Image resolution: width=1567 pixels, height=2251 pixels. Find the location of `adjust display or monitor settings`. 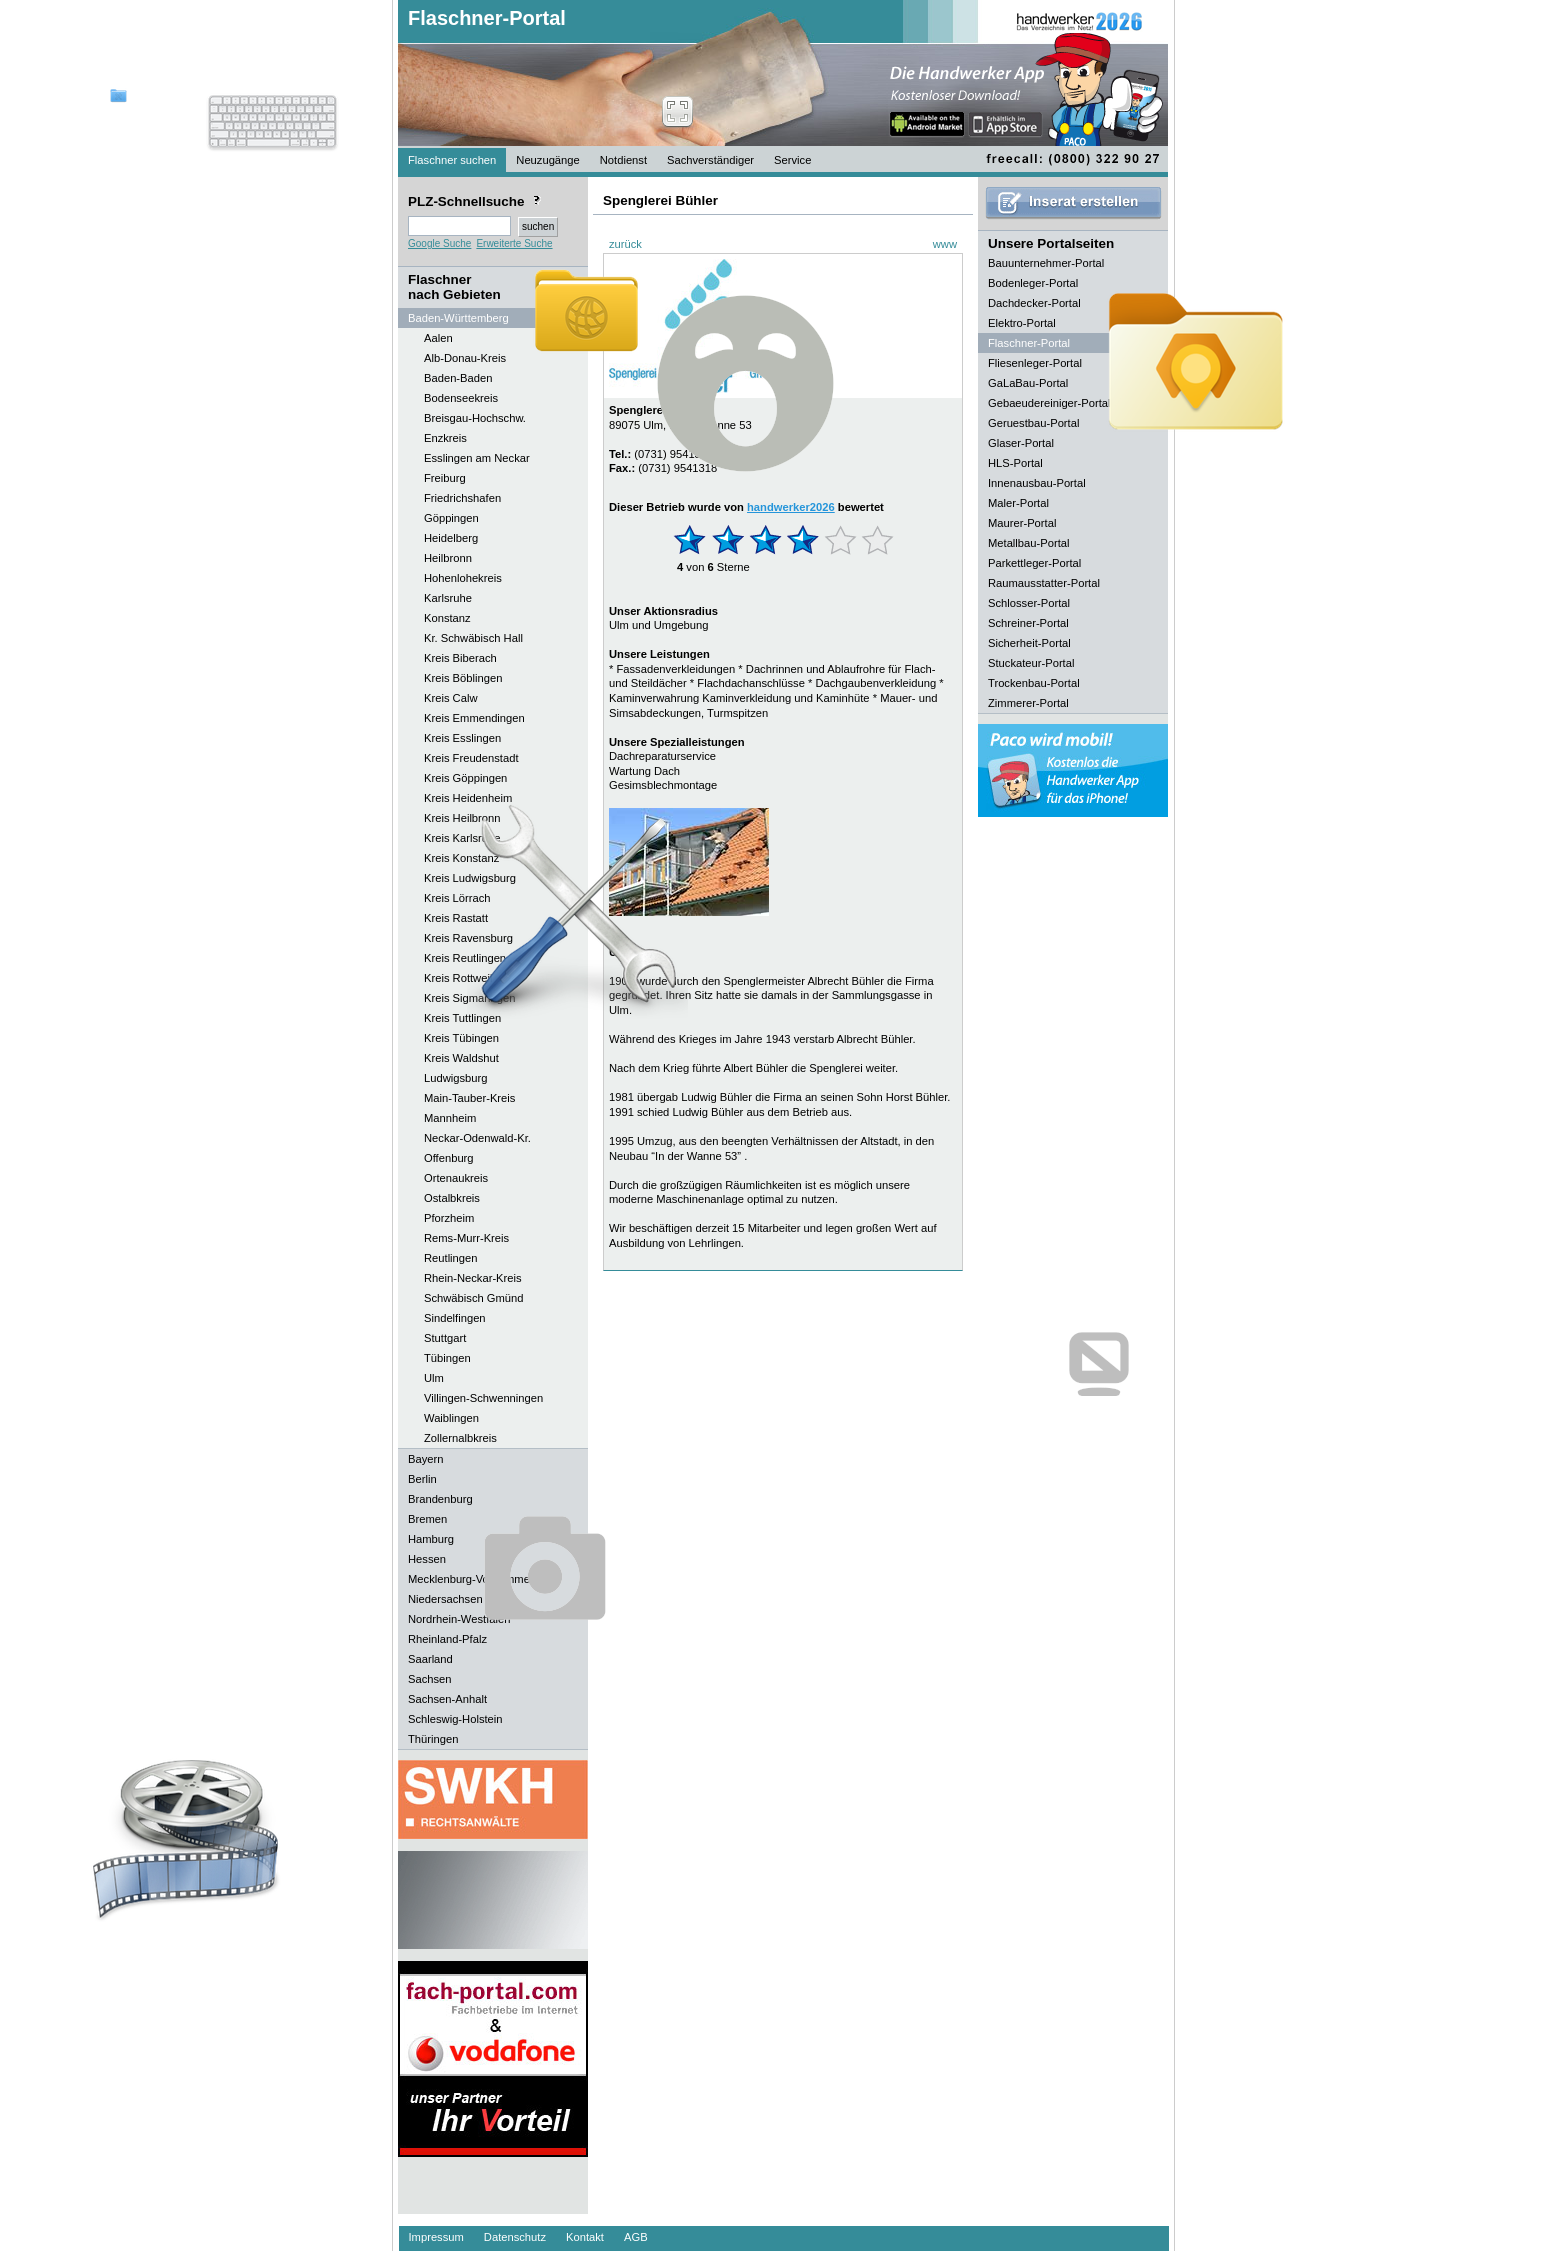

adjust display or monitor settings is located at coordinates (1099, 1362).